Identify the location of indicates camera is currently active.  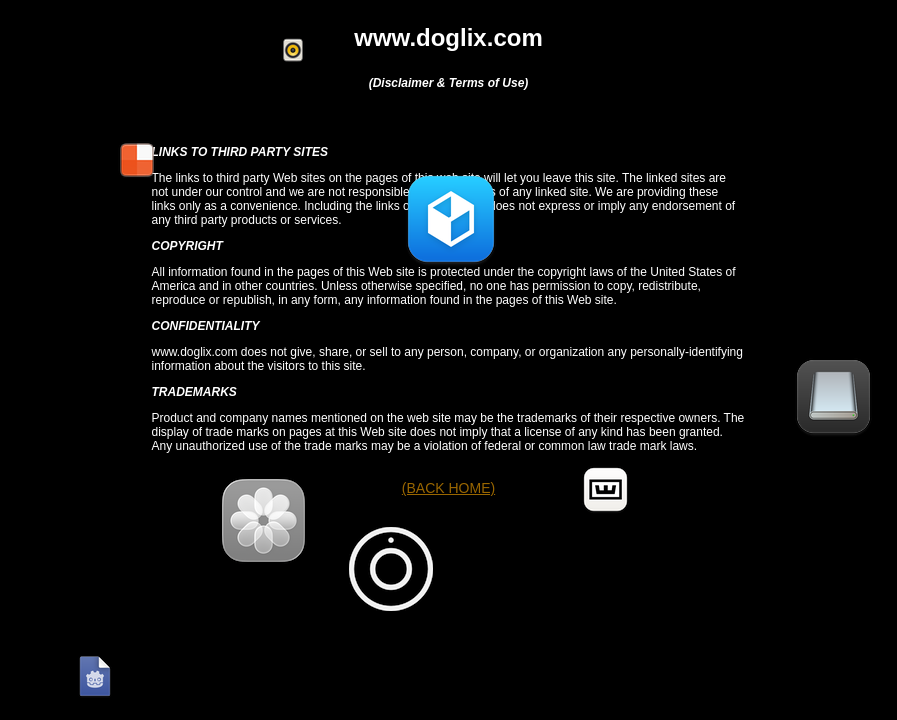
(391, 569).